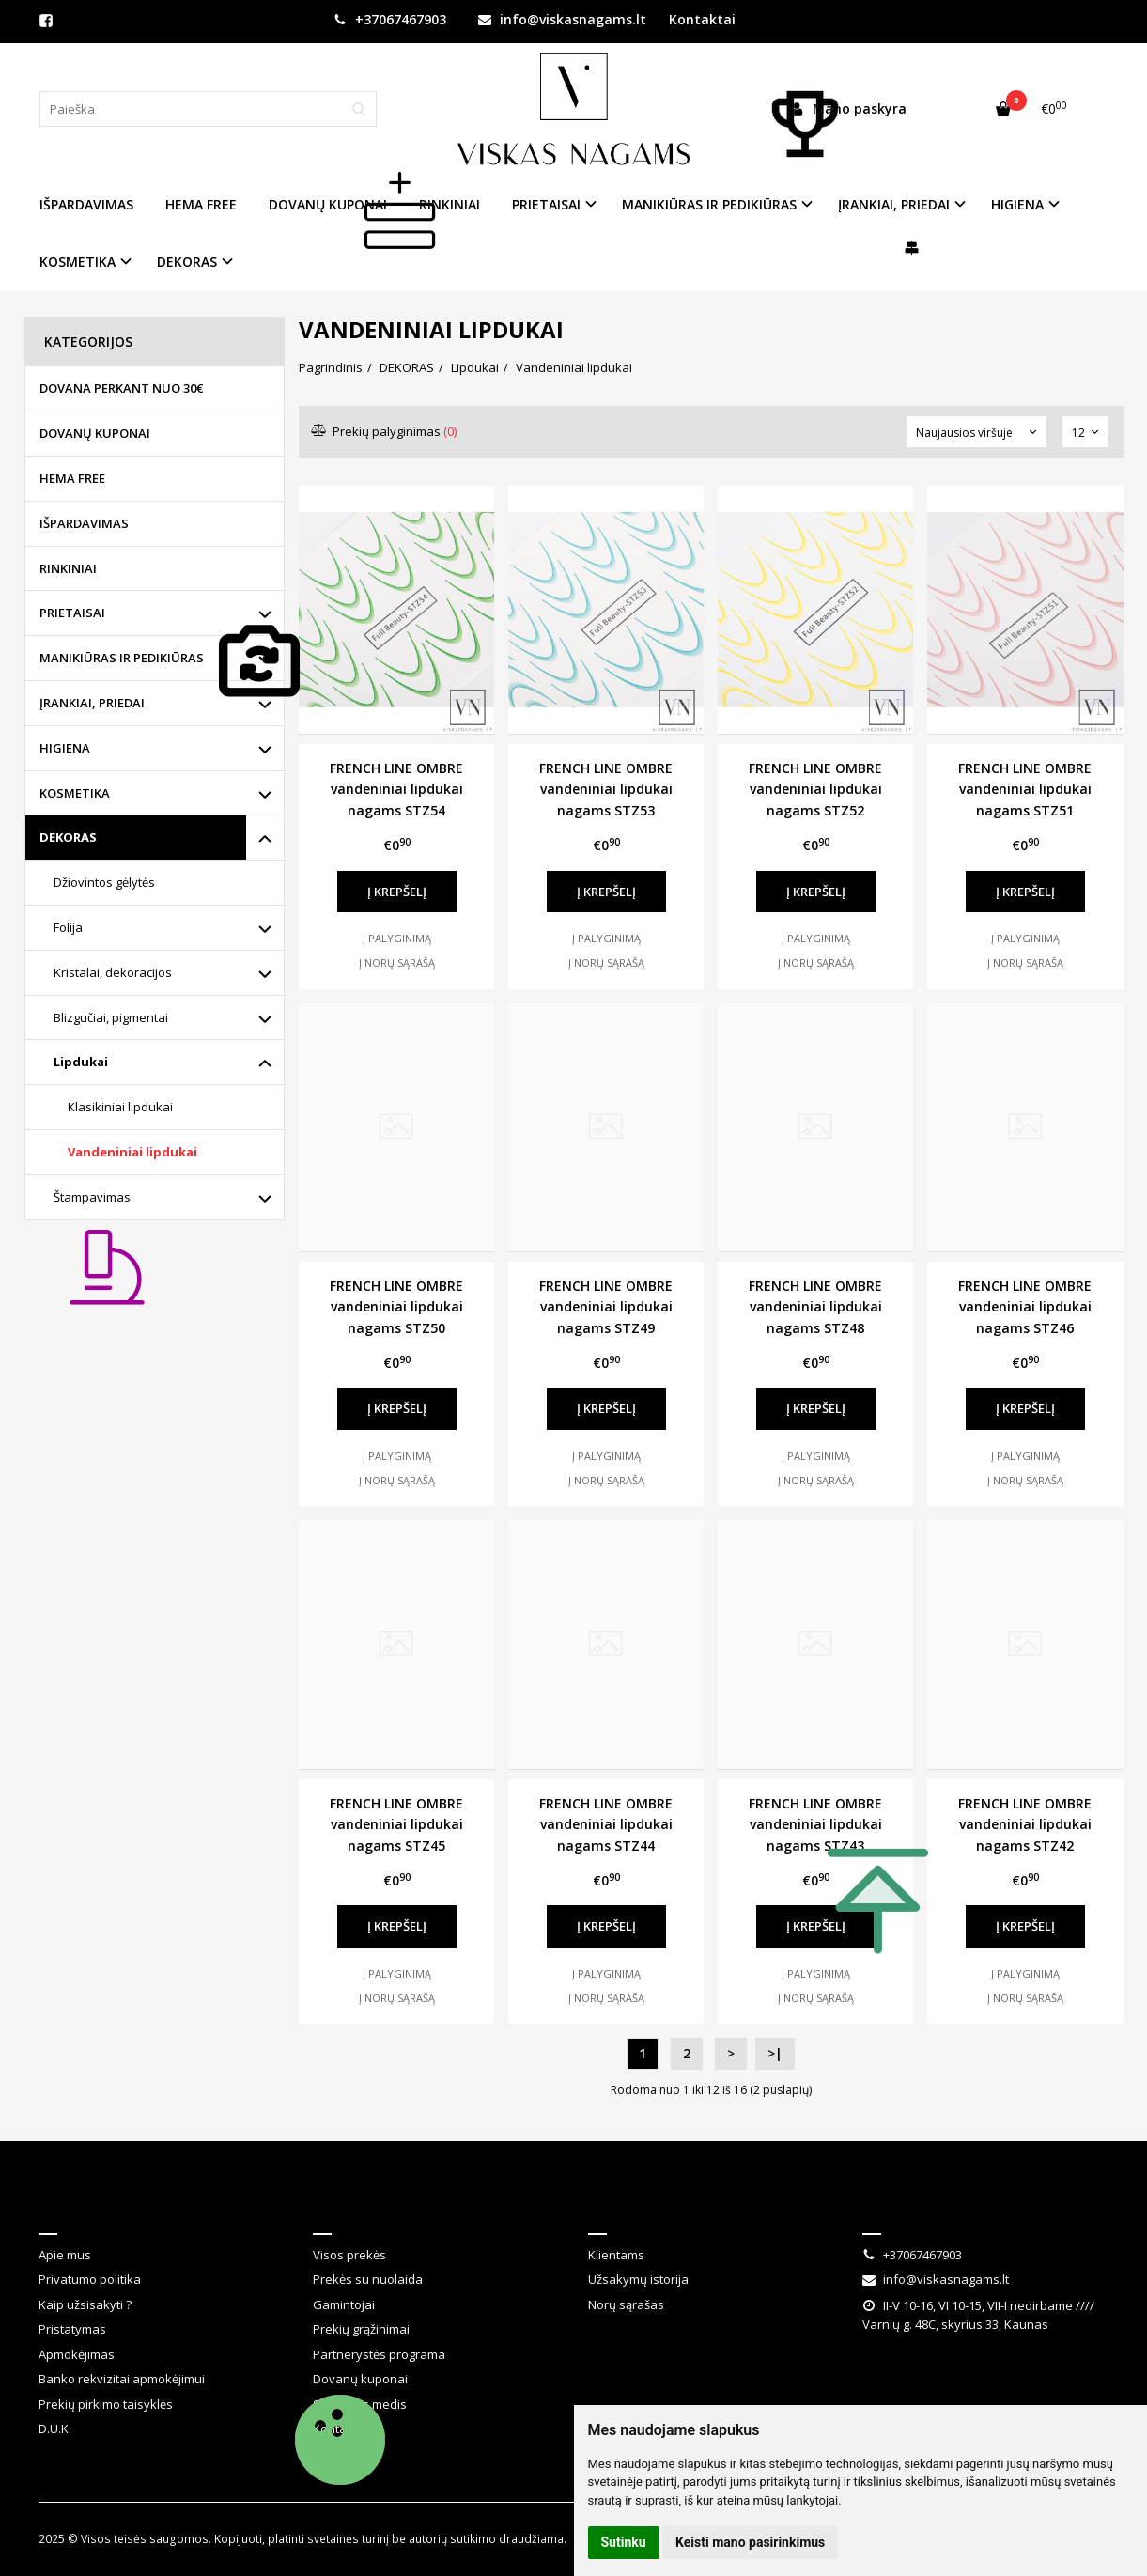  I want to click on view achievements or awards, so click(805, 124).